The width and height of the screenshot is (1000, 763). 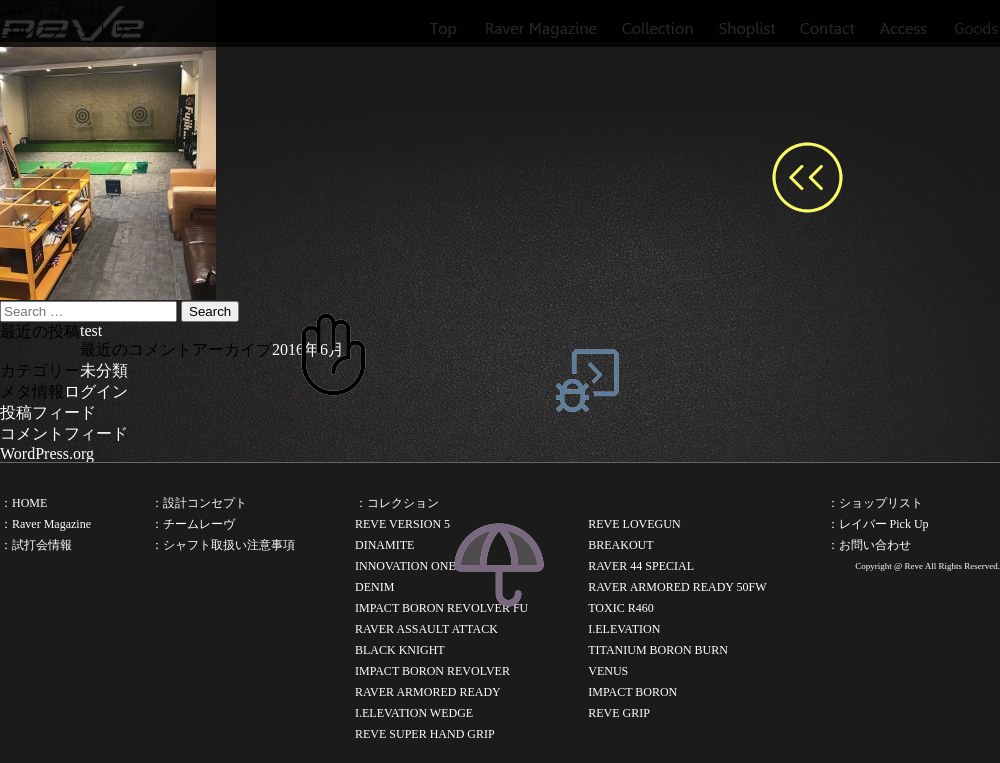 I want to click on go back to the beginning, so click(x=807, y=177).